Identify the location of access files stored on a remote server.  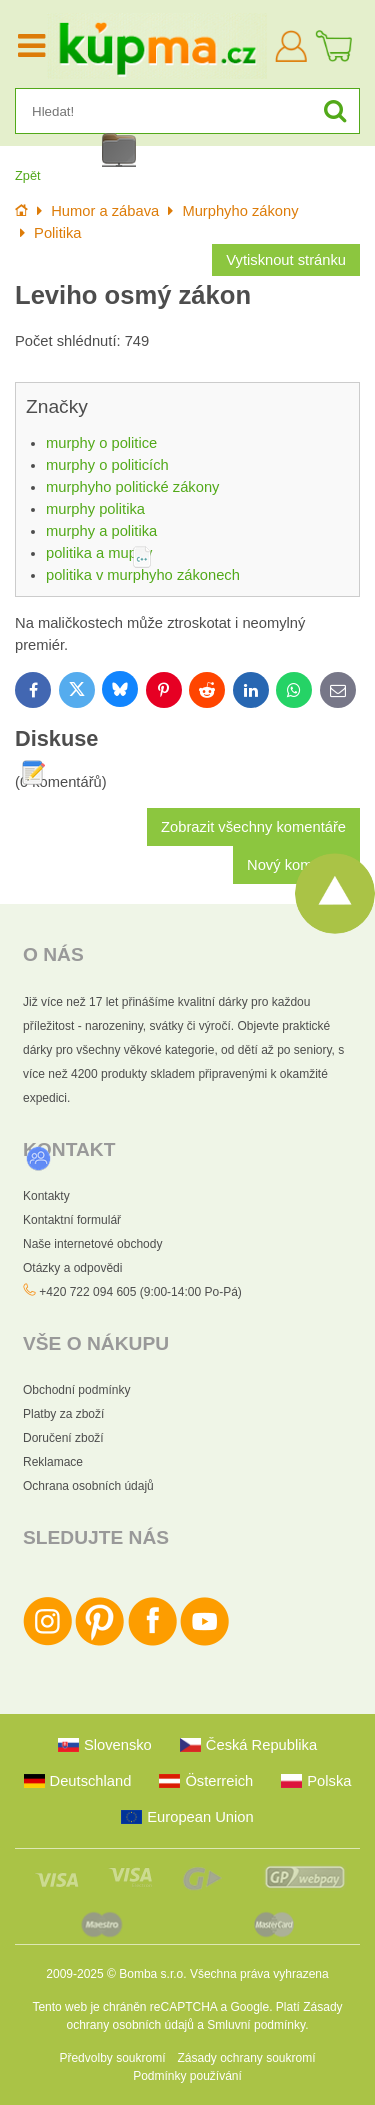
(119, 150).